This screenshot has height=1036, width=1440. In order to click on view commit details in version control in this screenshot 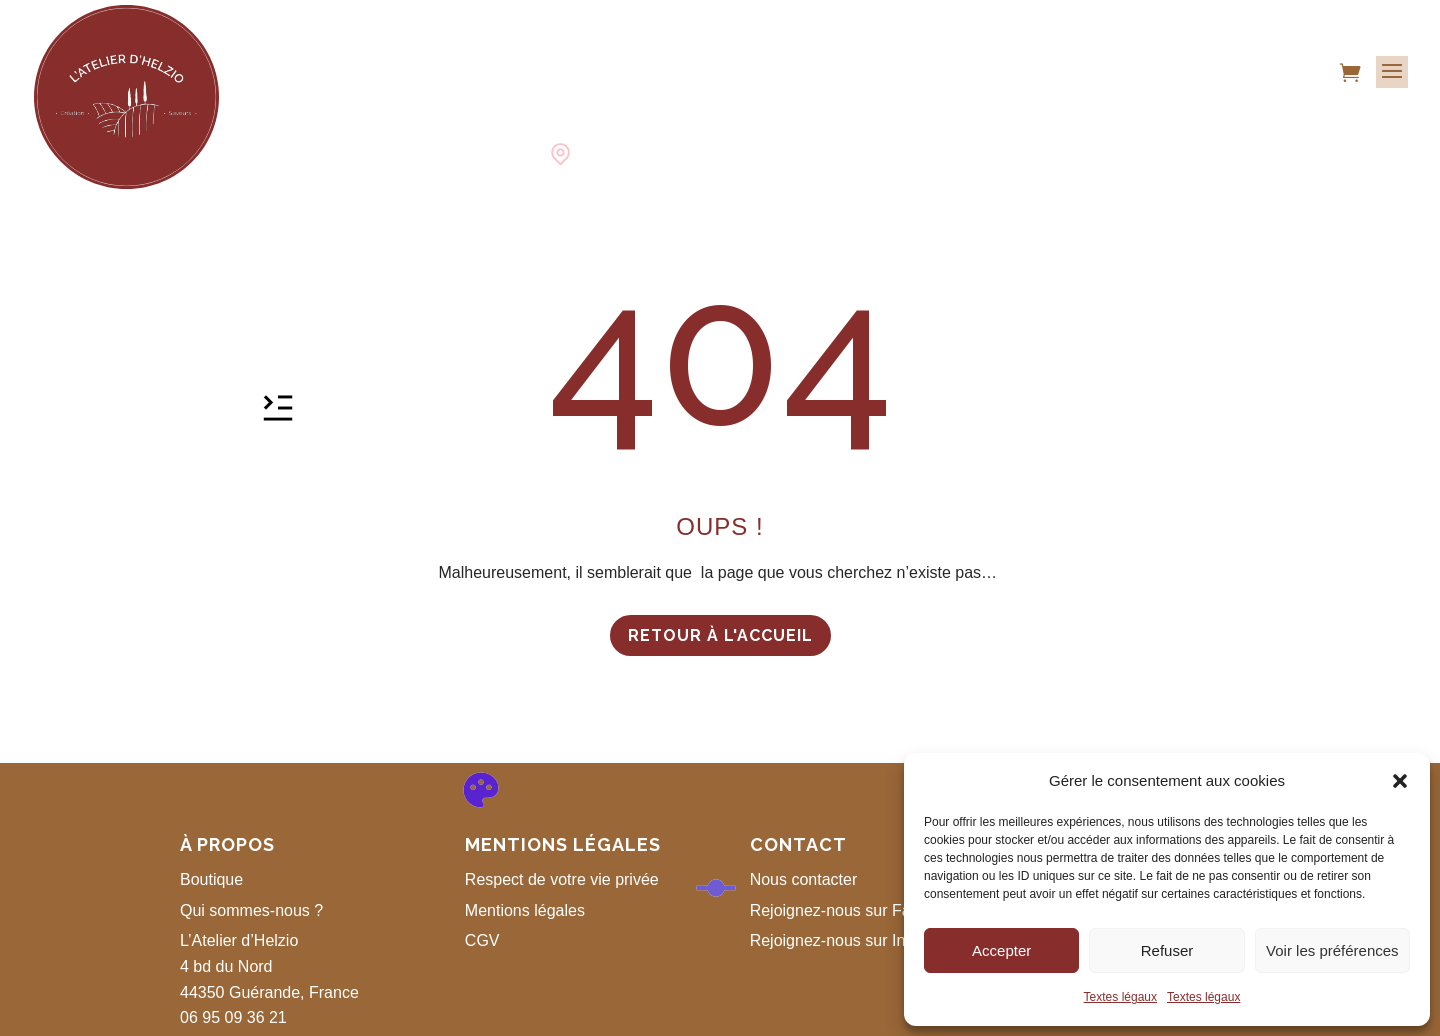, I will do `click(716, 888)`.